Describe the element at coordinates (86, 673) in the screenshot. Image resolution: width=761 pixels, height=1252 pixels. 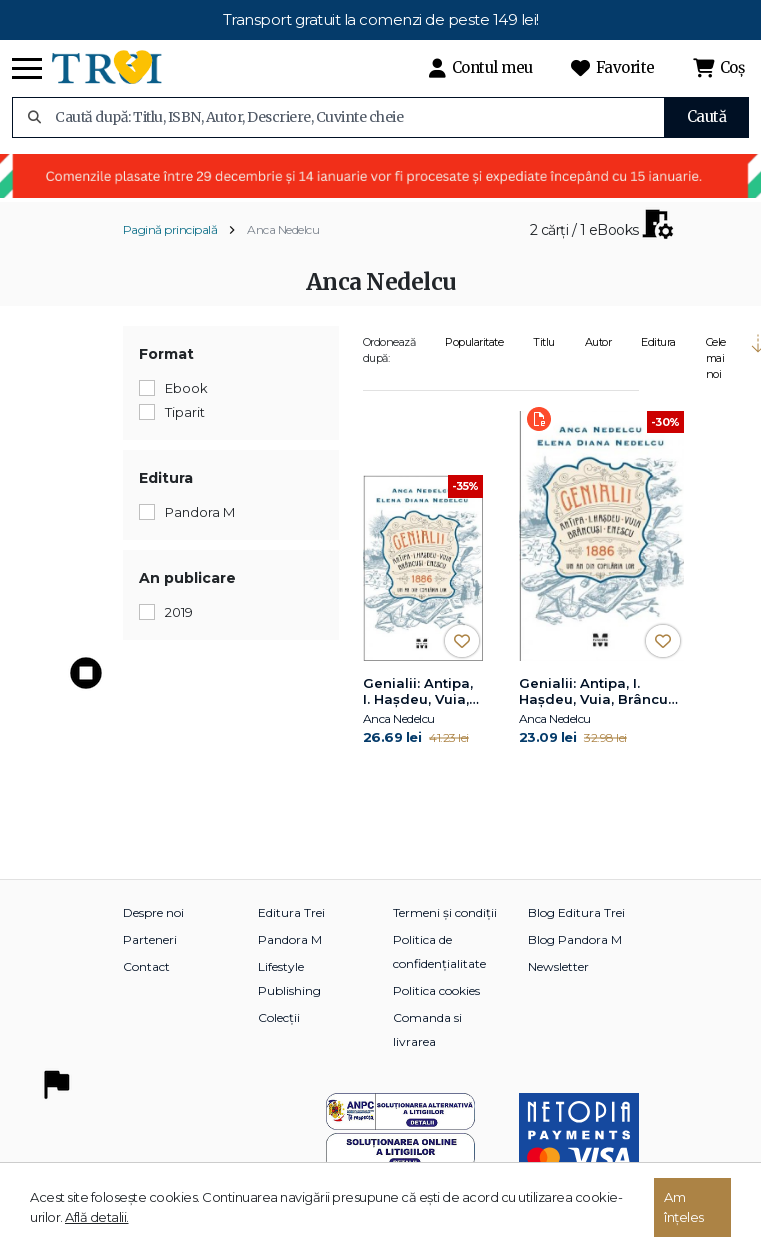
I see `stop playback` at that location.